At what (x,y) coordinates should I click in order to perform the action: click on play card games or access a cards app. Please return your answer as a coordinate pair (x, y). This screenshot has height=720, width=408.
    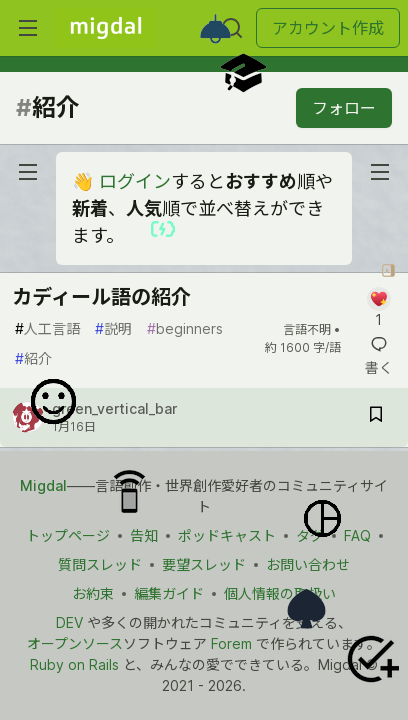
    Looking at the image, I should click on (306, 609).